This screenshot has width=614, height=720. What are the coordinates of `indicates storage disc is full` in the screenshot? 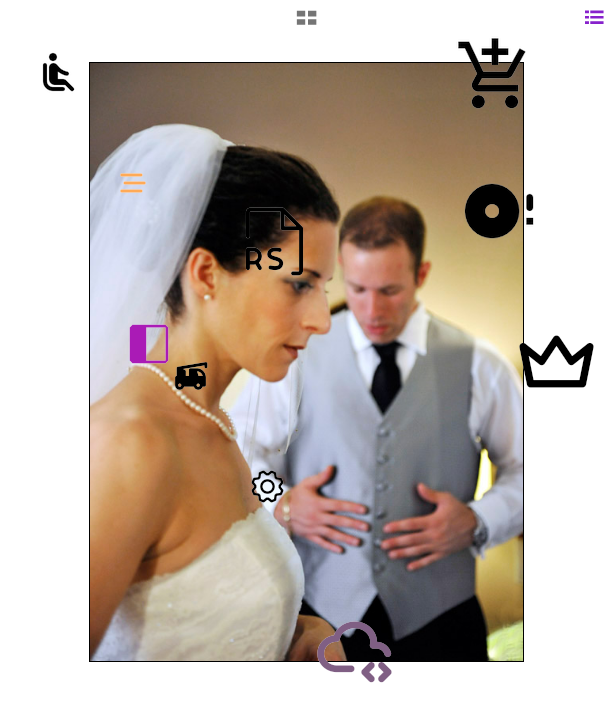 It's located at (499, 211).